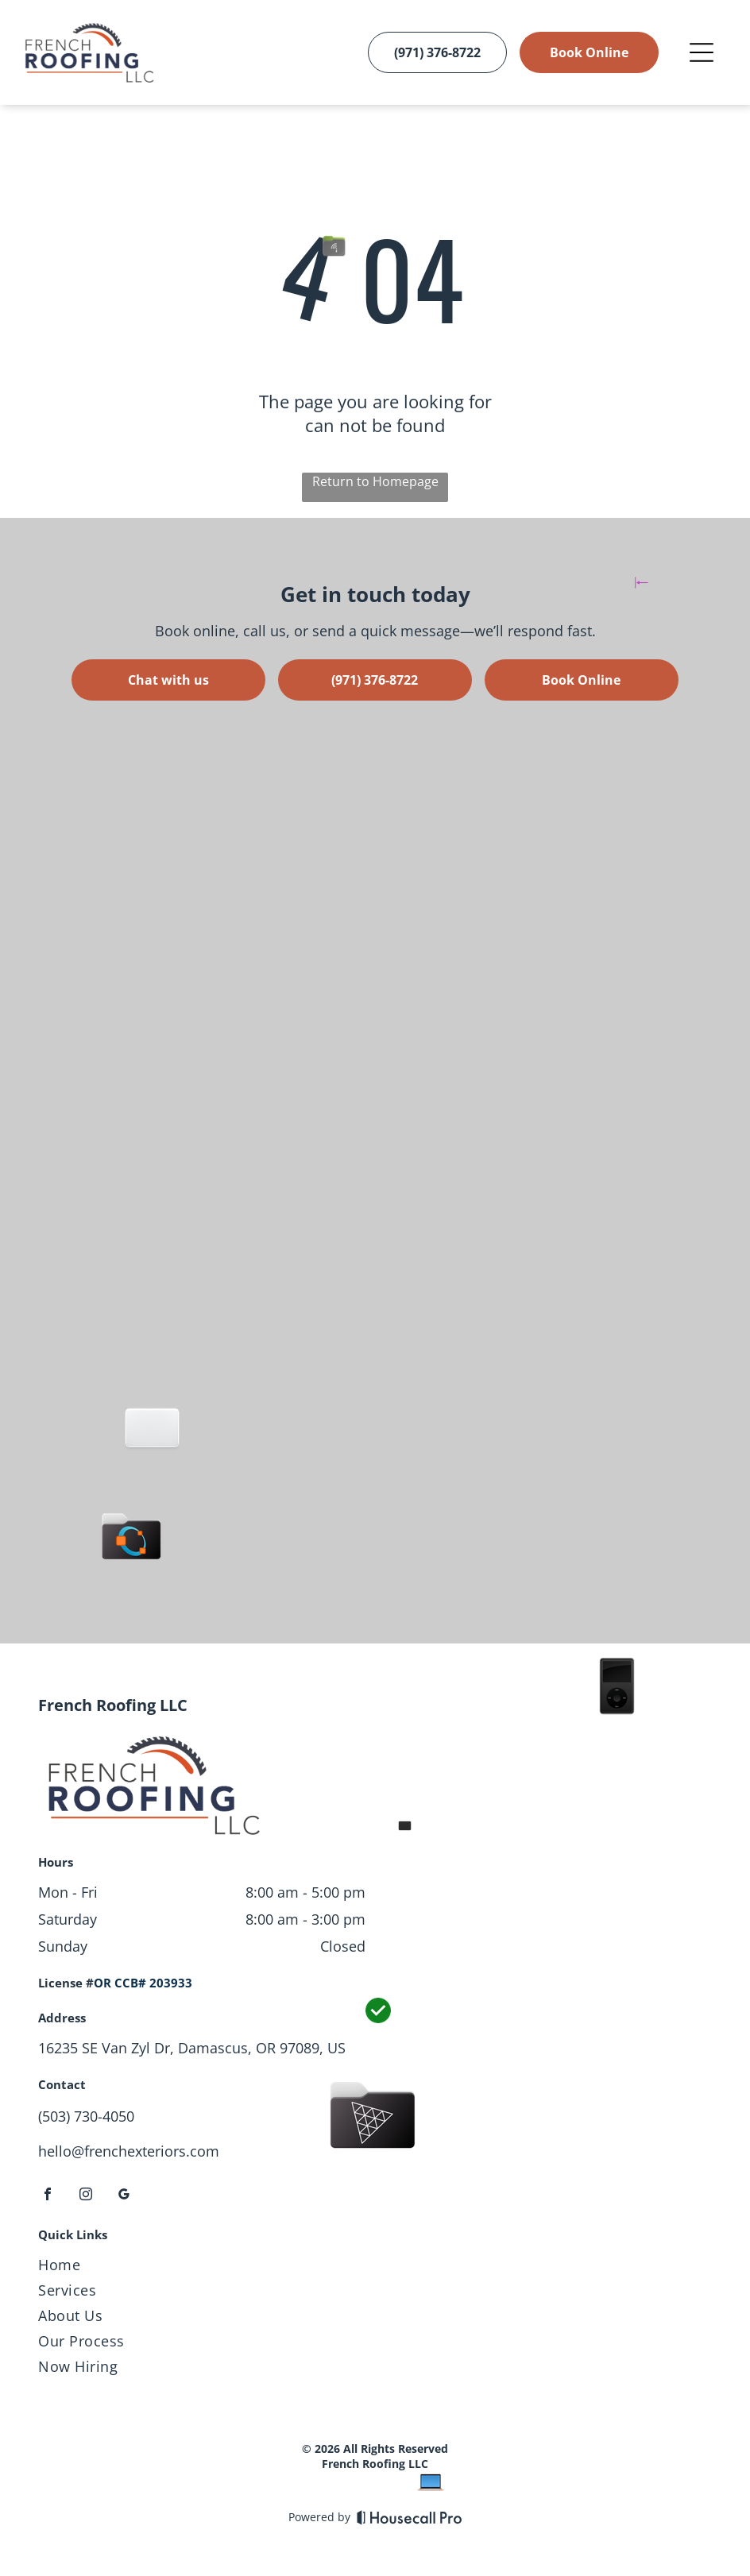  Describe the element at coordinates (378, 2010) in the screenshot. I see `confirm or accept an action` at that location.